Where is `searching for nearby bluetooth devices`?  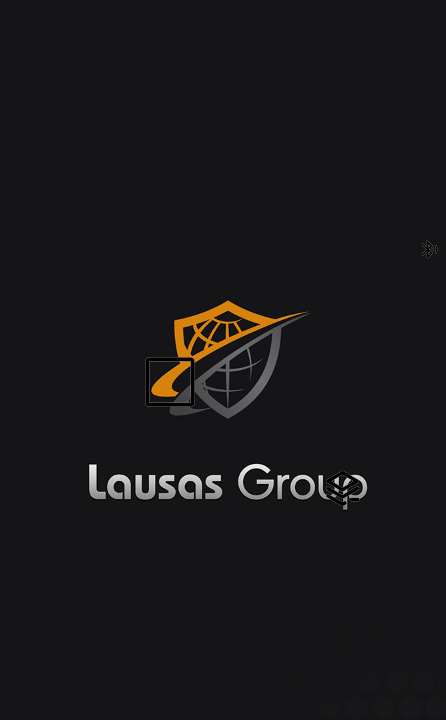
searching for nearby bluetooth devices is located at coordinates (429, 249).